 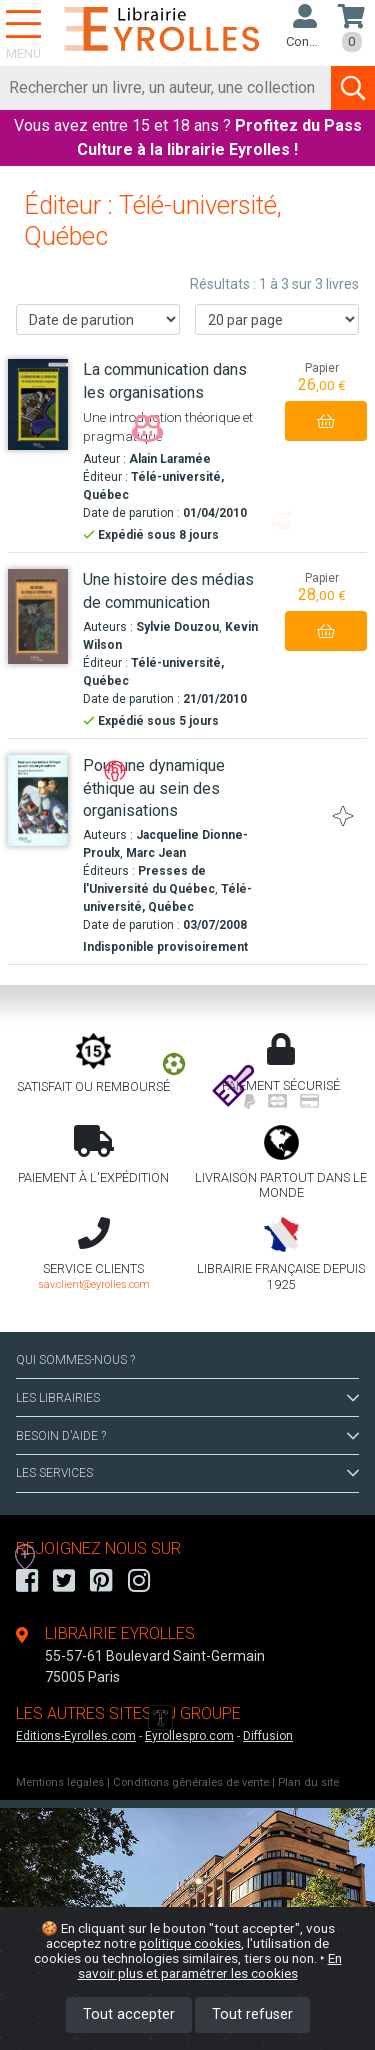 I want to click on format text or access text styling options, so click(x=160, y=1717).